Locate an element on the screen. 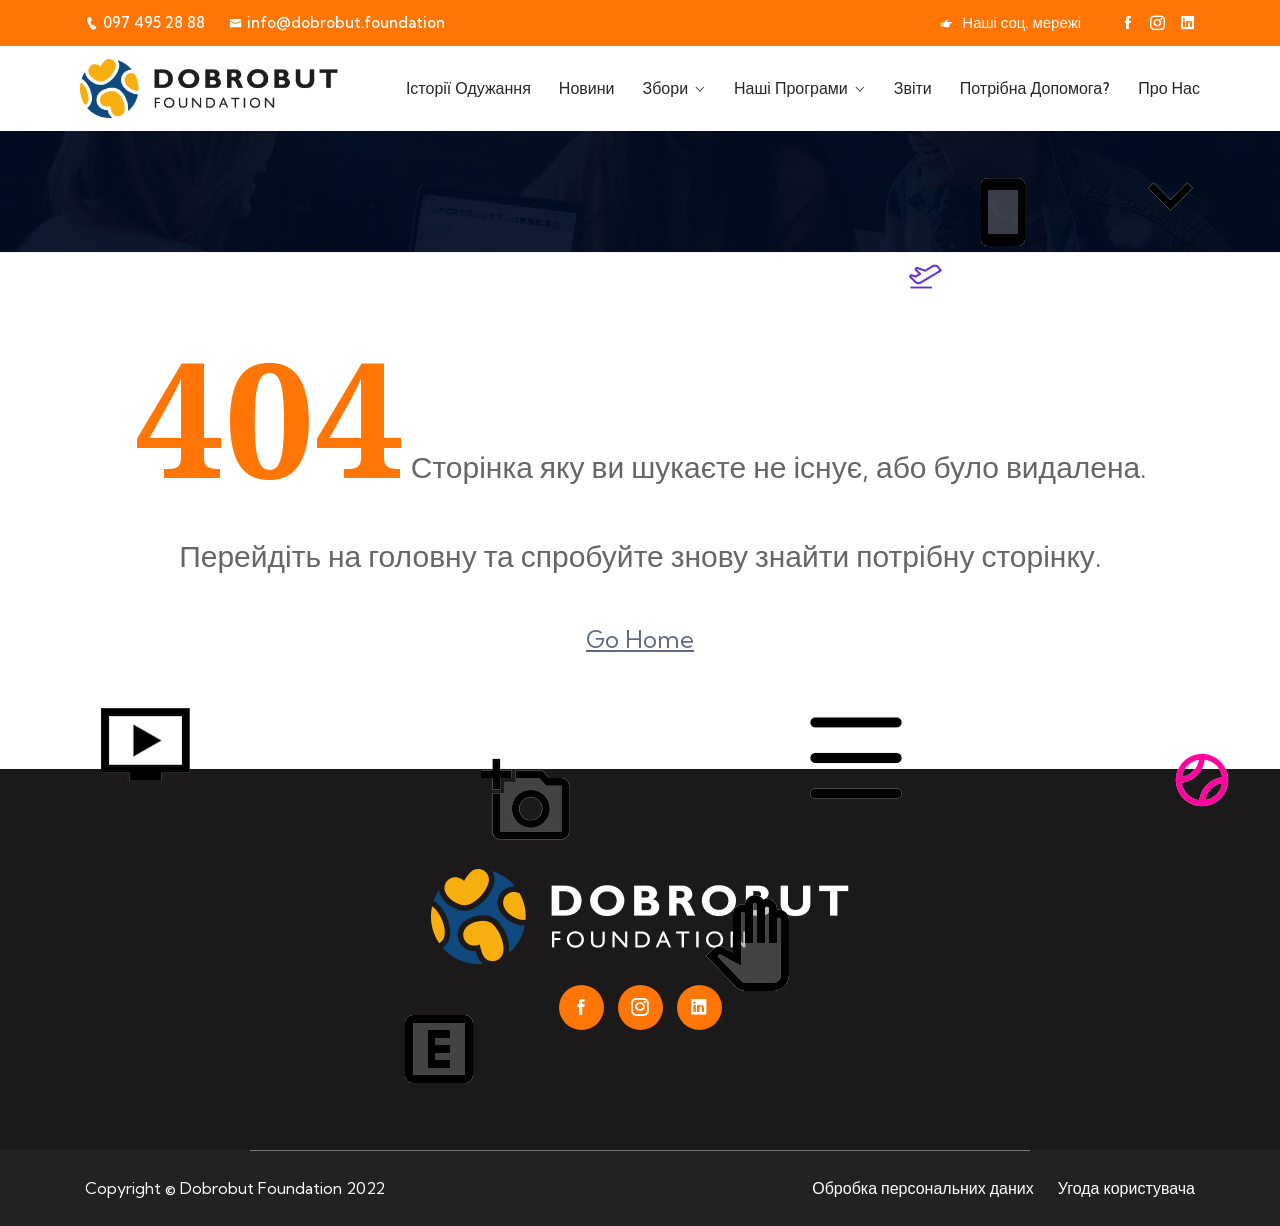  indicates explicit content warning is located at coordinates (439, 1049).